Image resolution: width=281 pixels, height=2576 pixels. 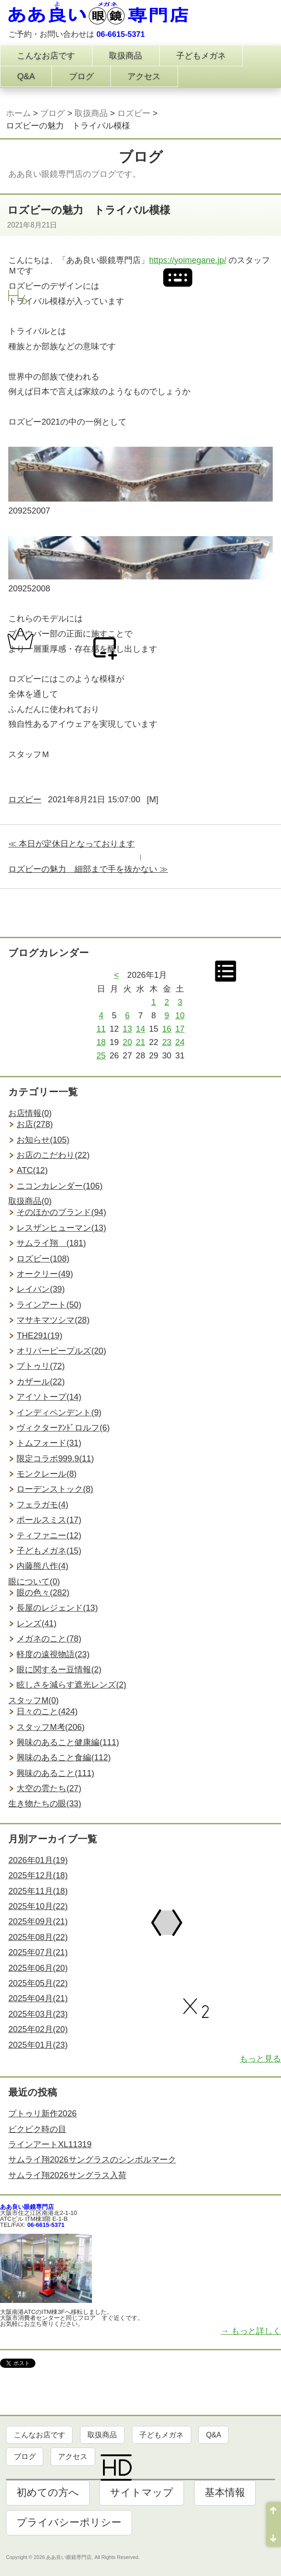 I want to click on view list of items, so click(x=225, y=971).